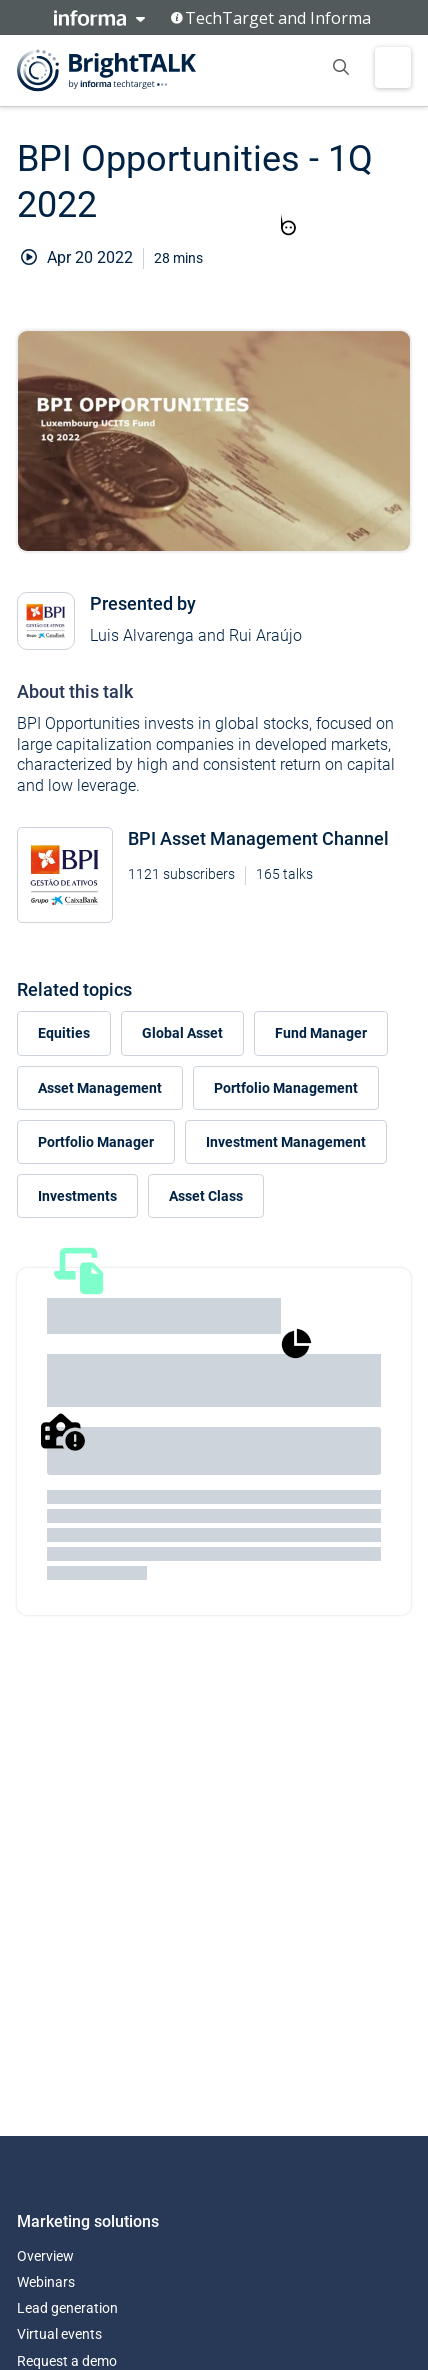 This screenshot has width=428, height=2370. I want to click on view analytics or statistics breakdown, so click(295, 1344).